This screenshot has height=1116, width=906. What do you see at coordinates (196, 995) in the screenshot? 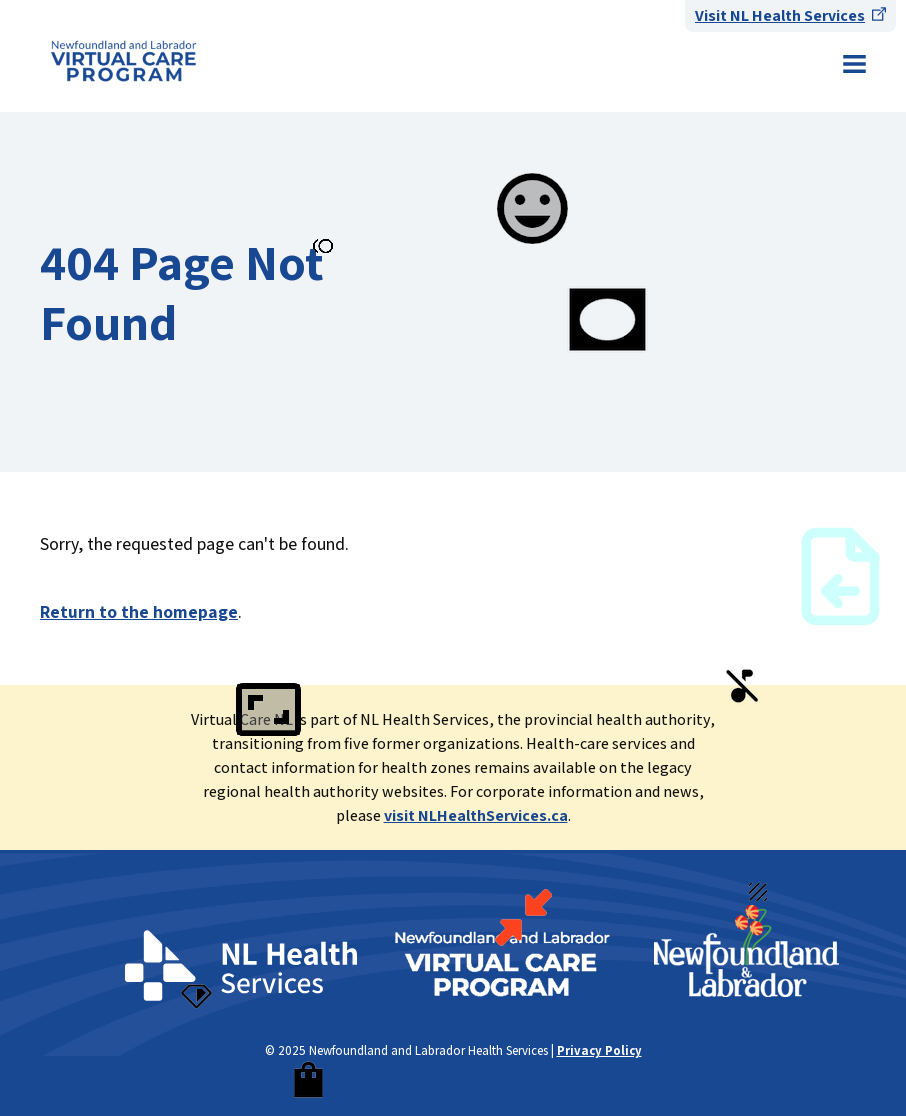
I see `ruby programming language file type indicator` at bounding box center [196, 995].